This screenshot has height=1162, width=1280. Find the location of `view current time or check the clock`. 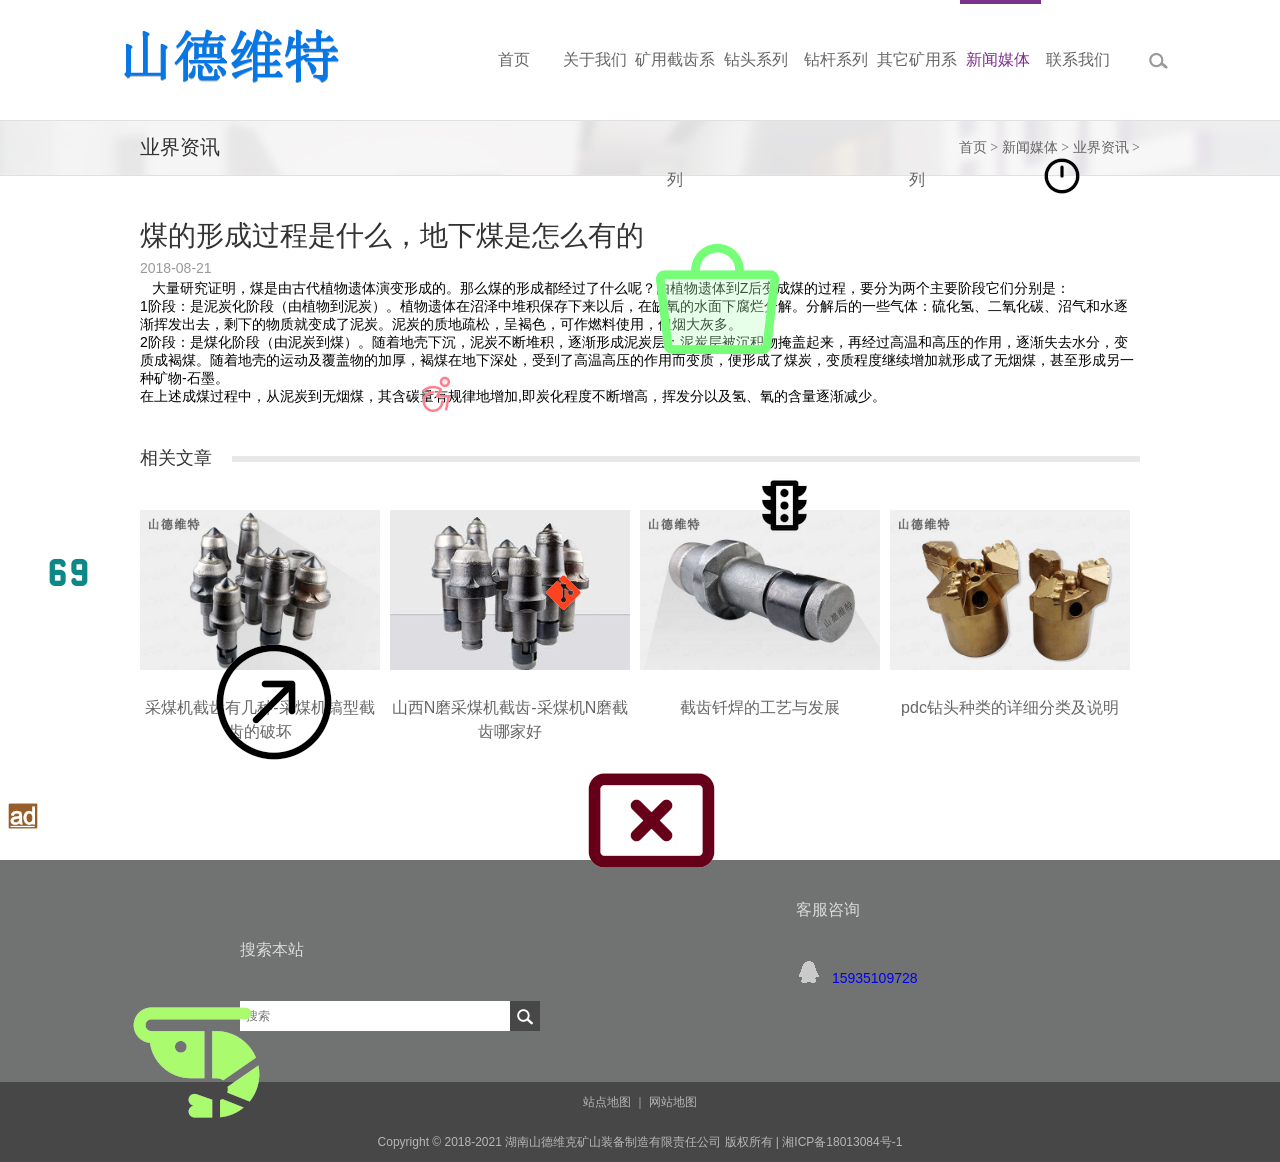

view current time or check the clock is located at coordinates (1062, 176).